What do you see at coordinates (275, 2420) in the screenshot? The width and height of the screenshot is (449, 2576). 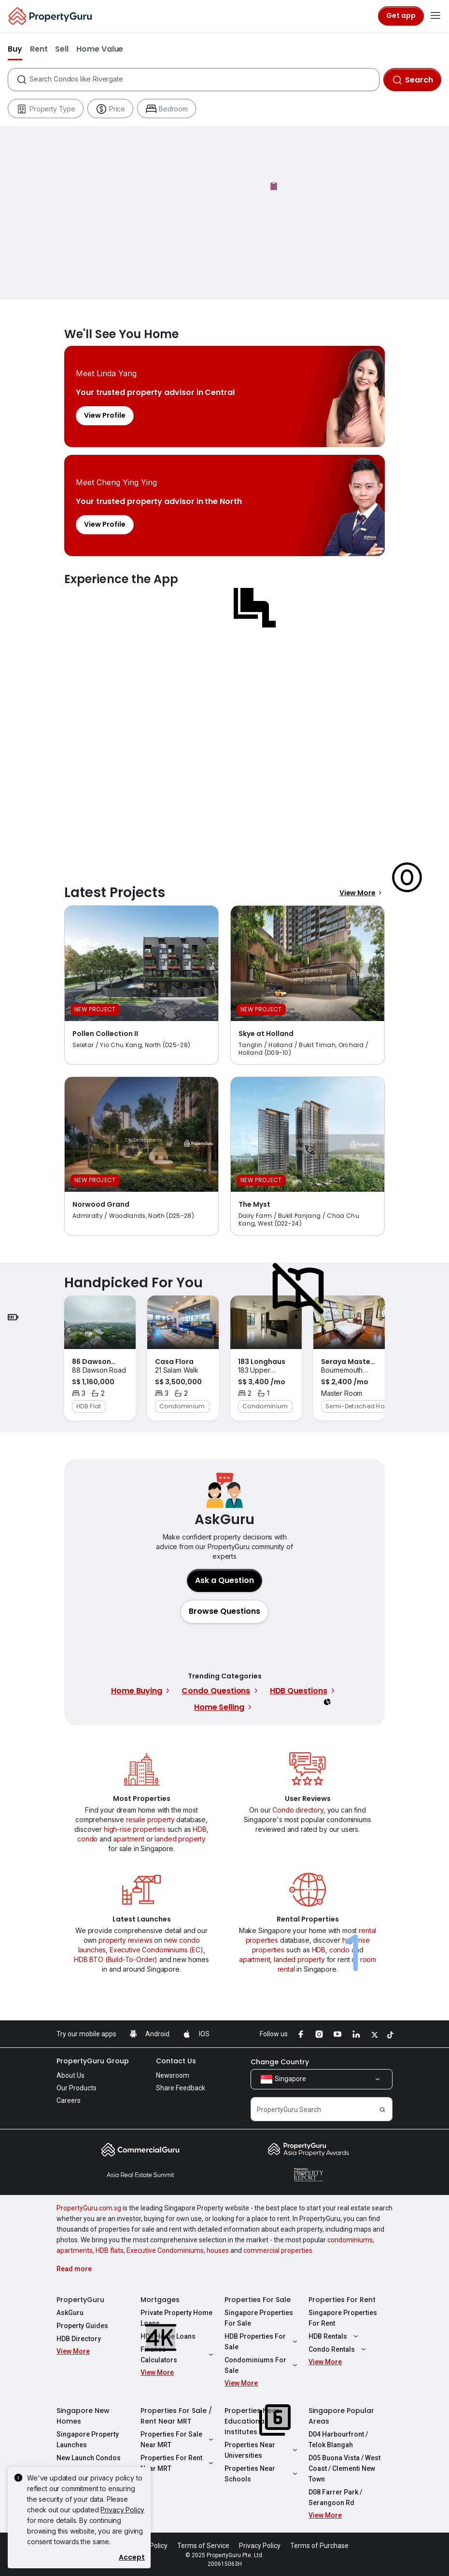 I see `filter option 6 in a series of image filters` at bounding box center [275, 2420].